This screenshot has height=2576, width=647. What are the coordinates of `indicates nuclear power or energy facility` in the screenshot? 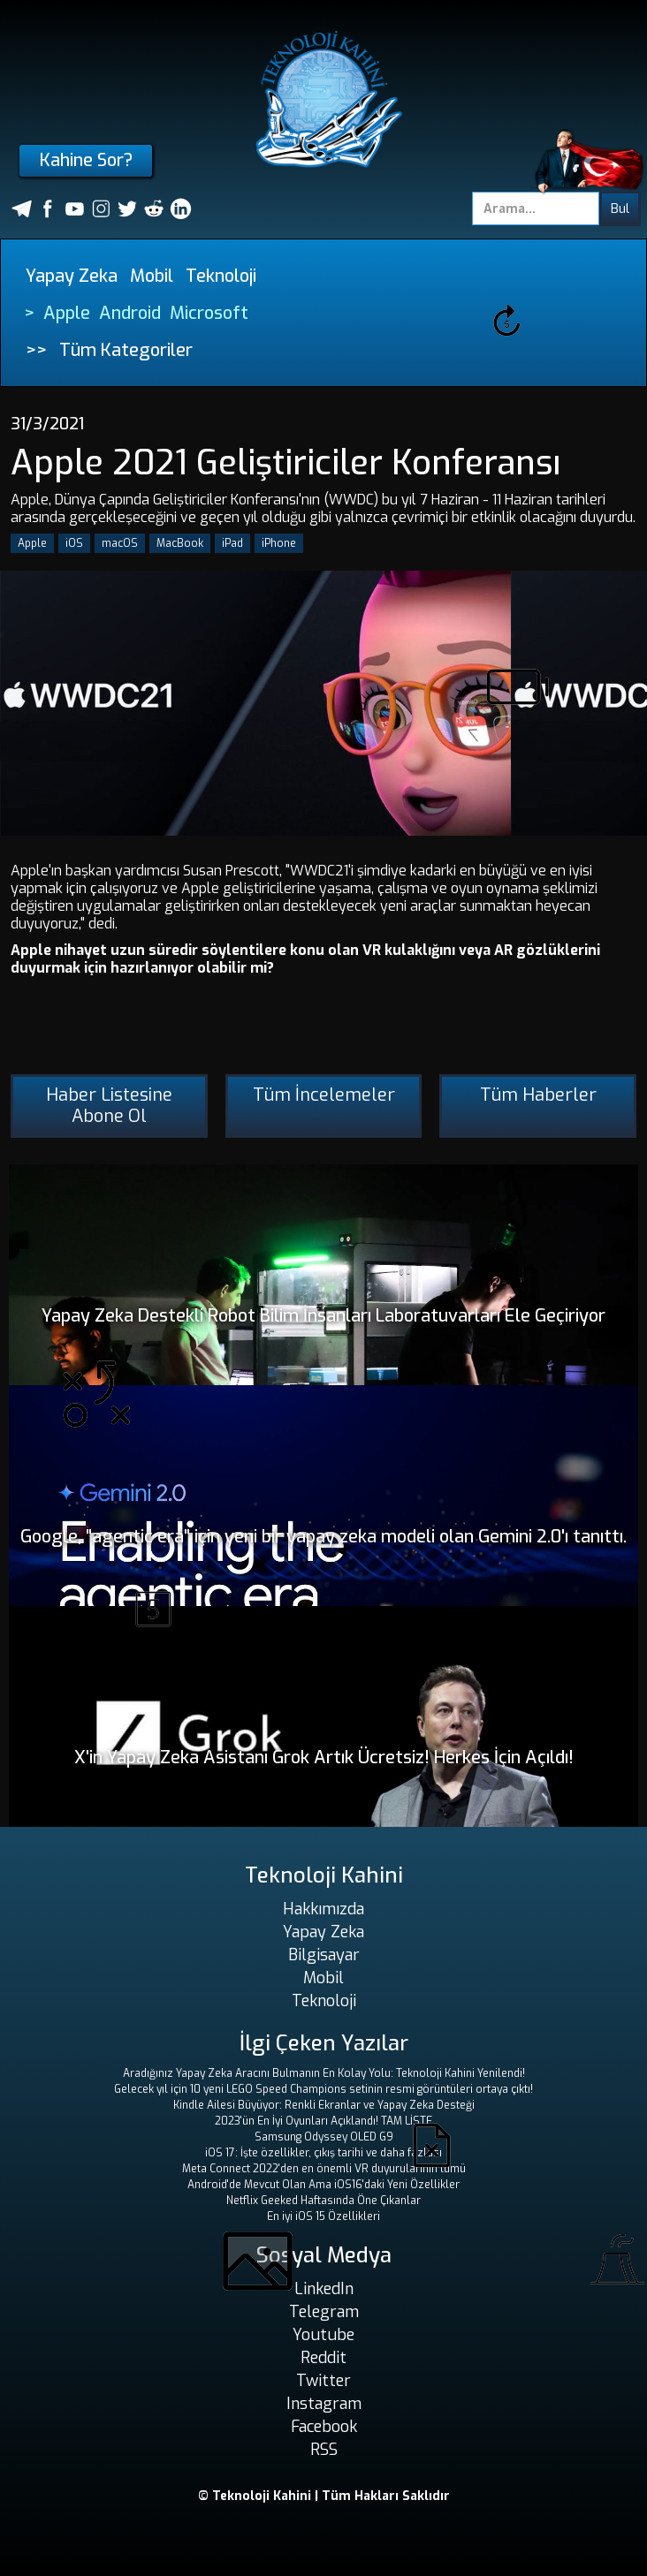 It's located at (617, 2262).